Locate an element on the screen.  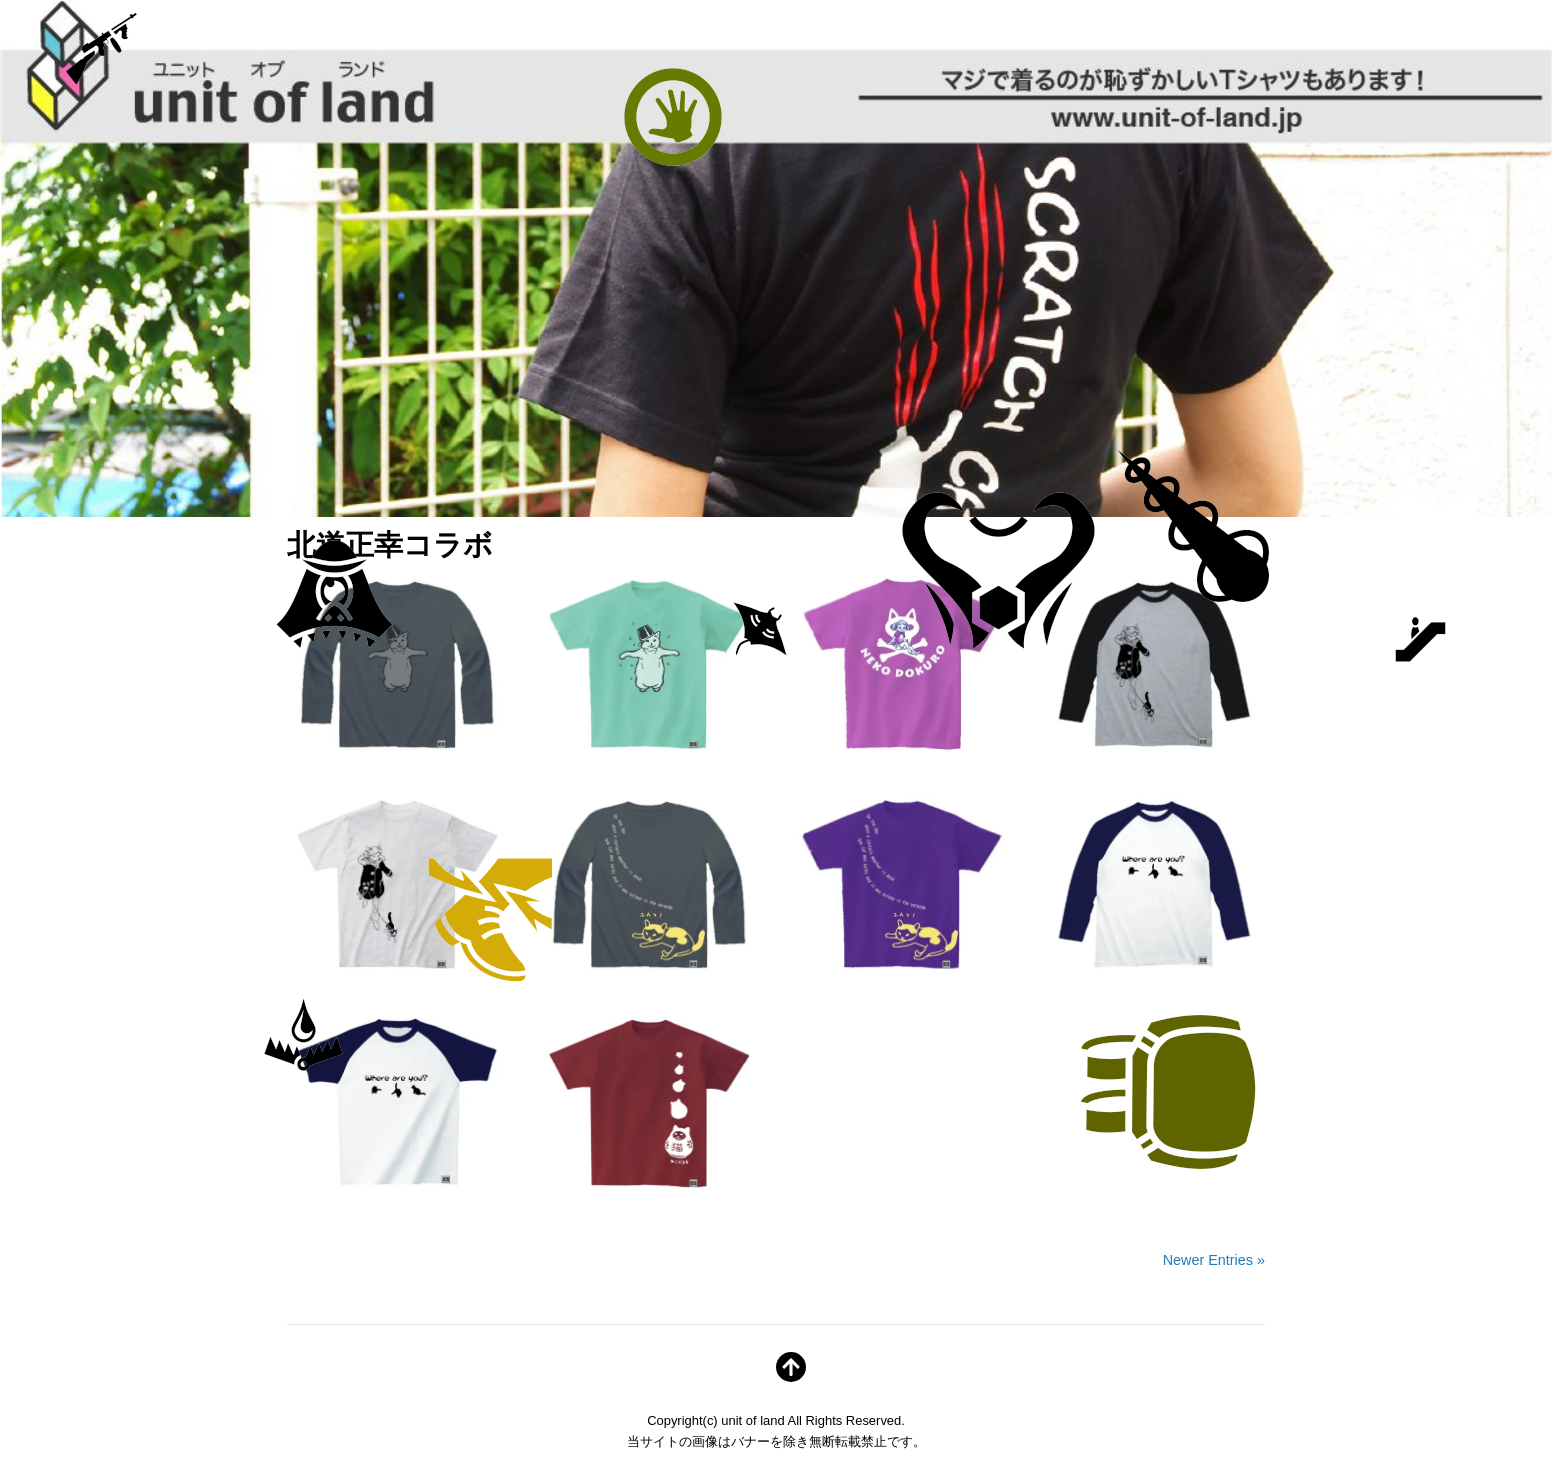
select knee pad equipment for your character is located at coordinates (1168, 1092).